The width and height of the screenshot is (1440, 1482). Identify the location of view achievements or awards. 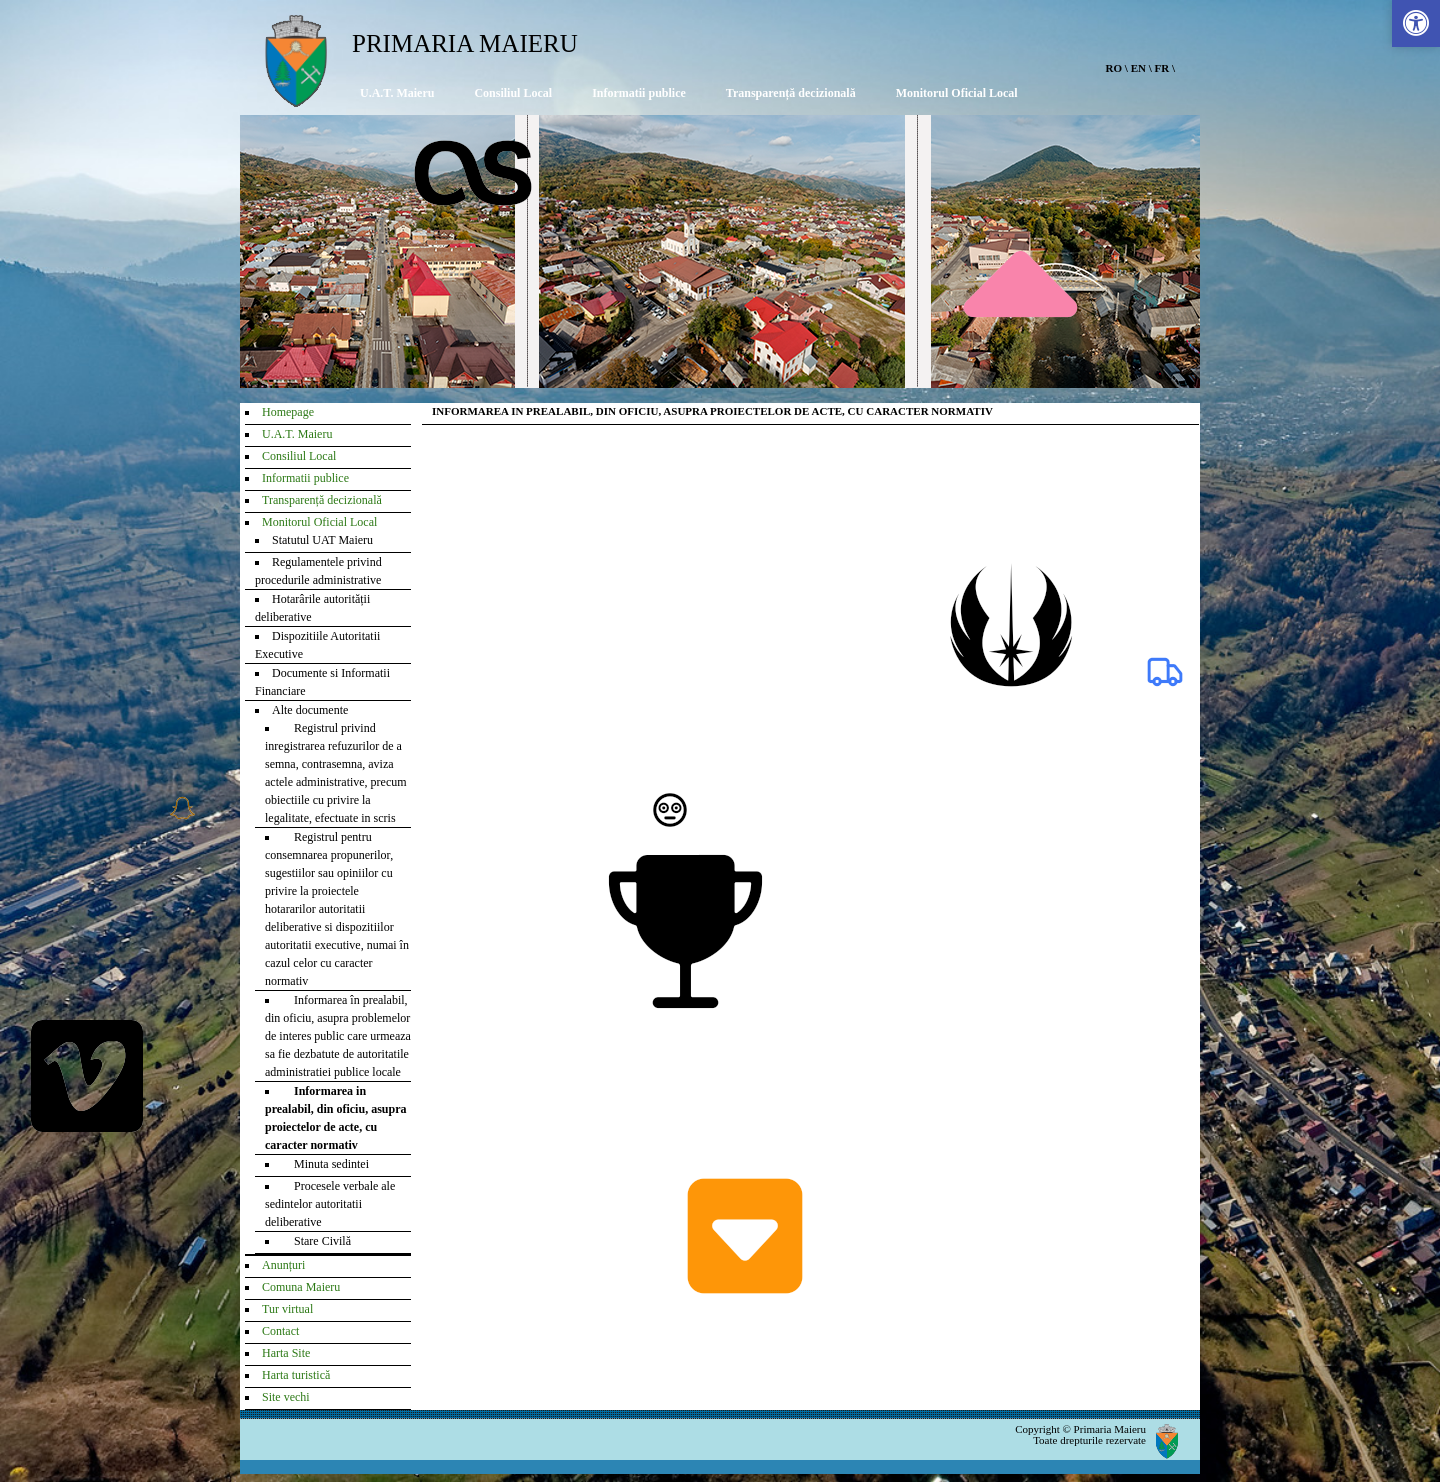
(685, 931).